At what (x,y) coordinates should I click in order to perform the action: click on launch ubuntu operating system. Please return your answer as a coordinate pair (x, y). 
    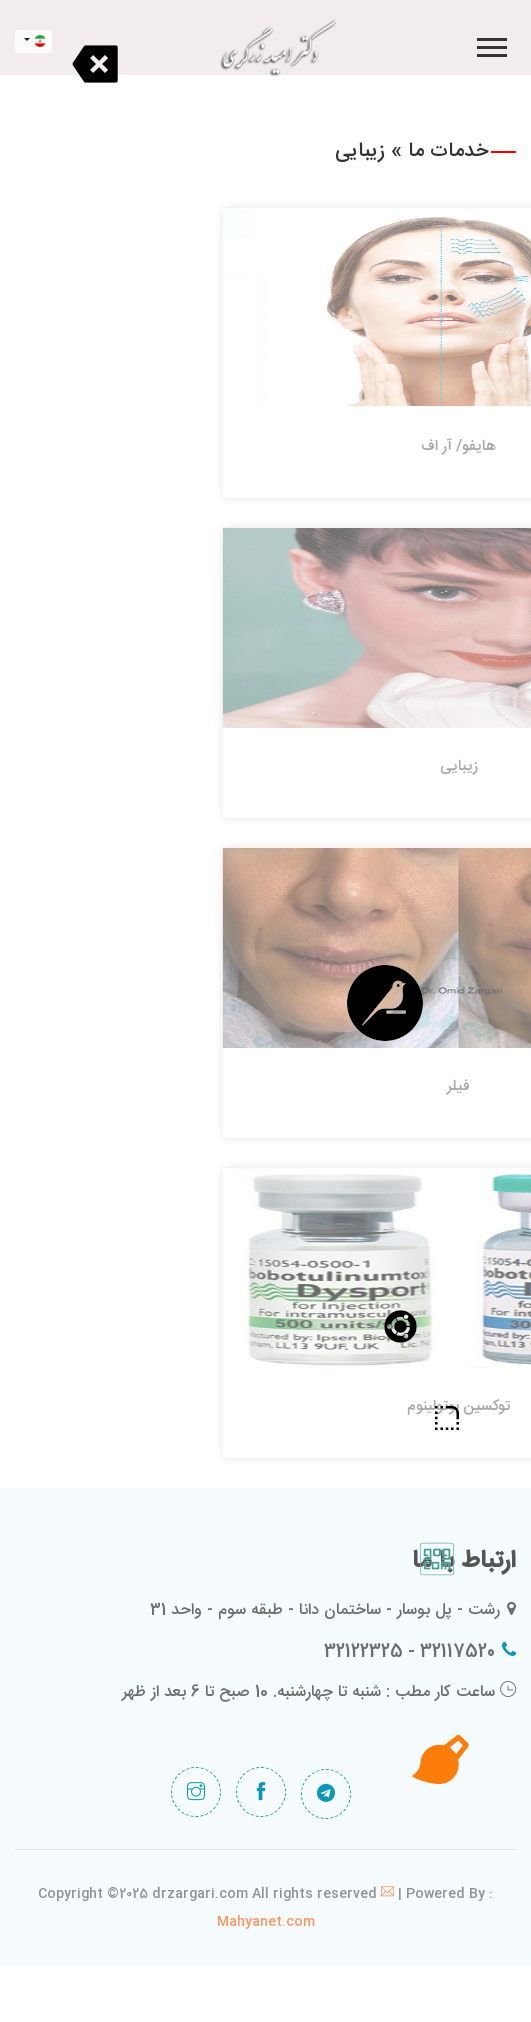
    Looking at the image, I should click on (400, 1326).